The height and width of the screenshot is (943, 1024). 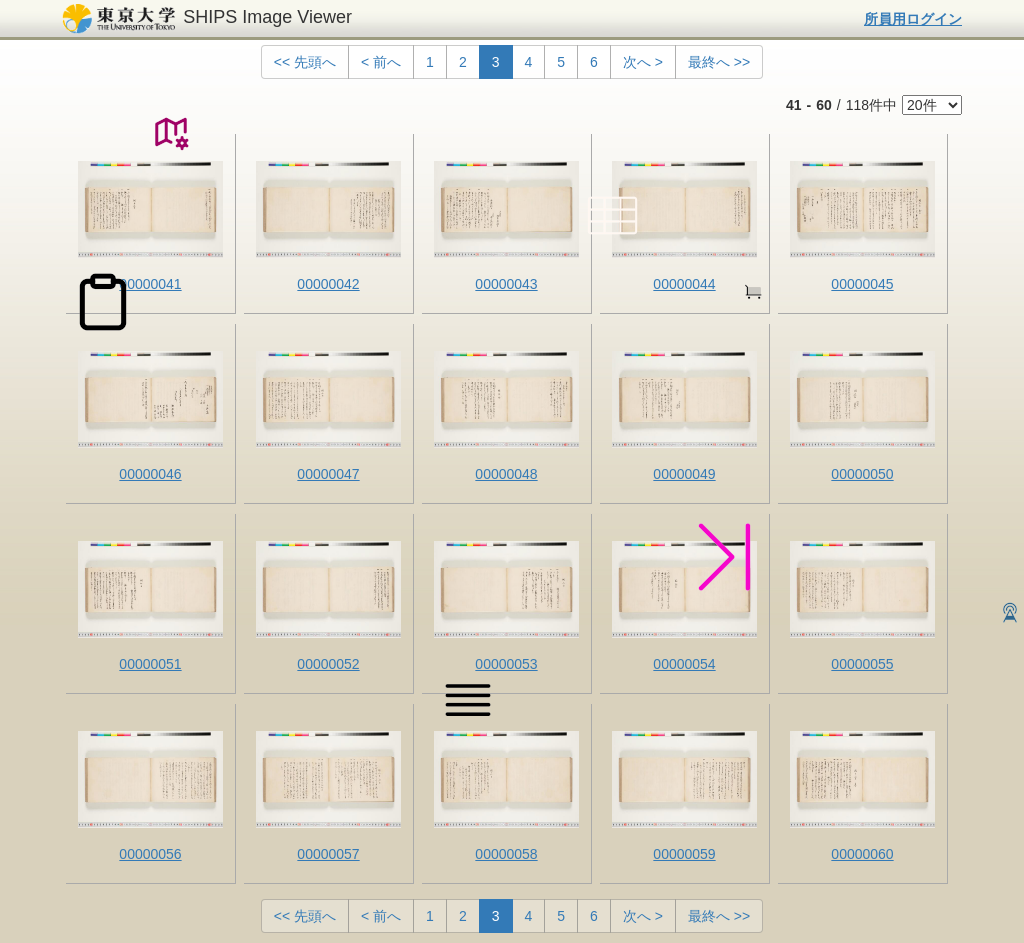 I want to click on indicates cellular network signal or coverage, so click(x=1010, y=613).